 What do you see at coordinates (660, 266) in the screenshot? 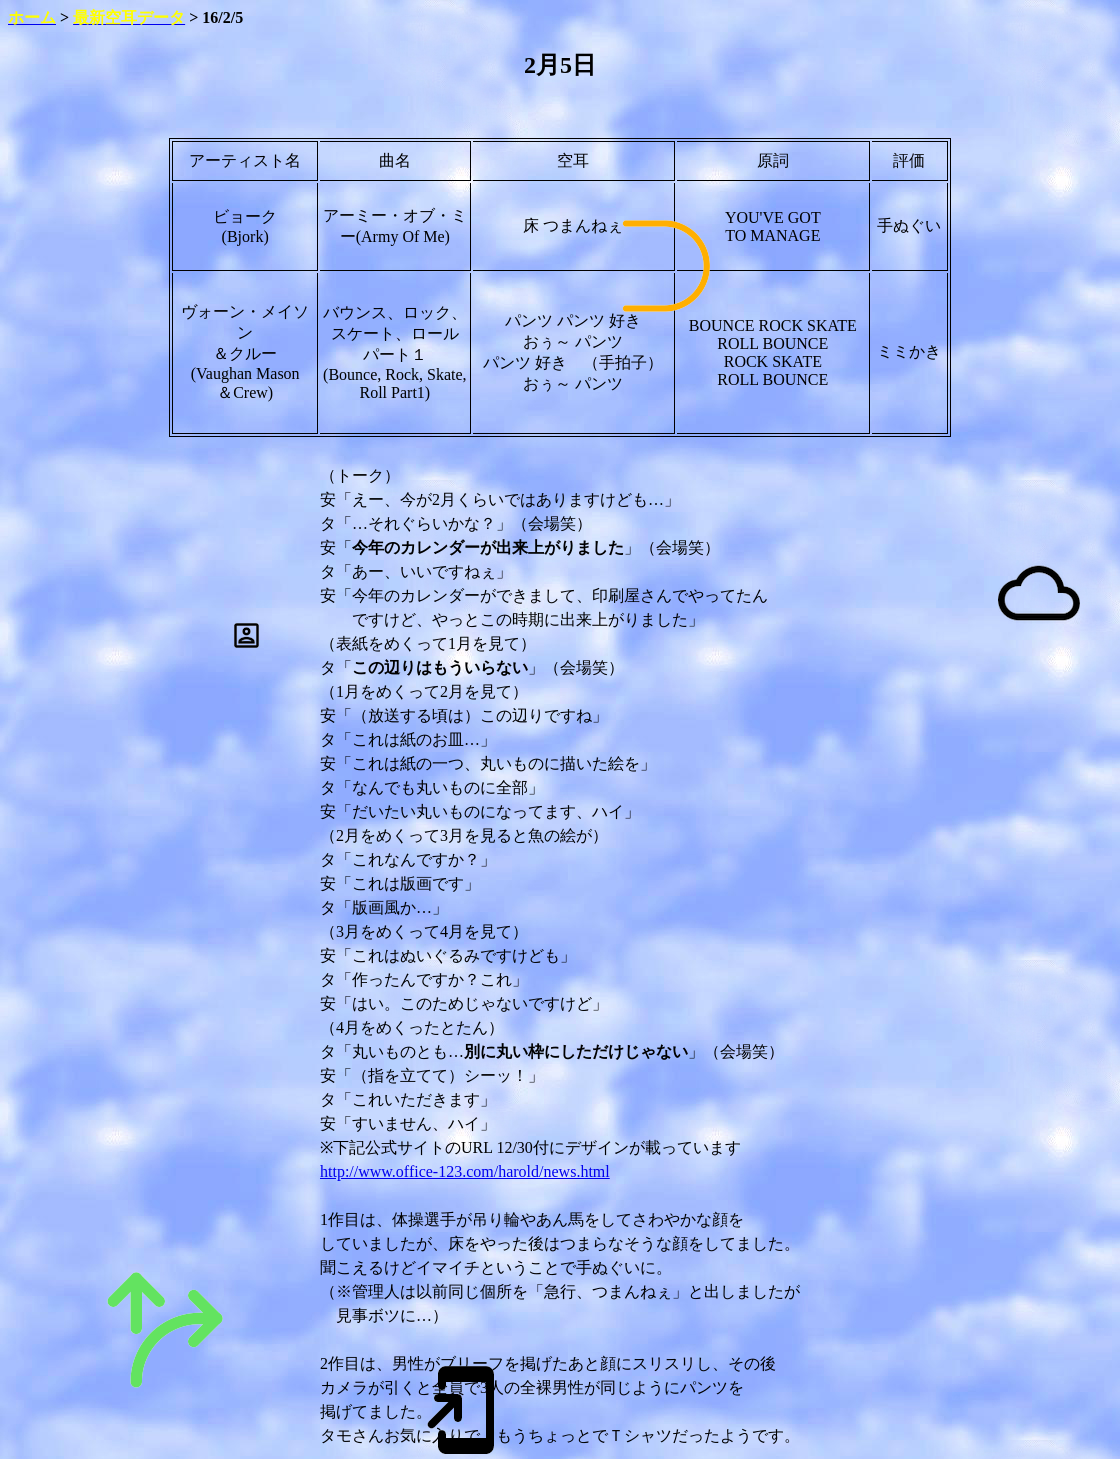
I see `indicates a proper superset relationship in mathematical notation` at bounding box center [660, 266].